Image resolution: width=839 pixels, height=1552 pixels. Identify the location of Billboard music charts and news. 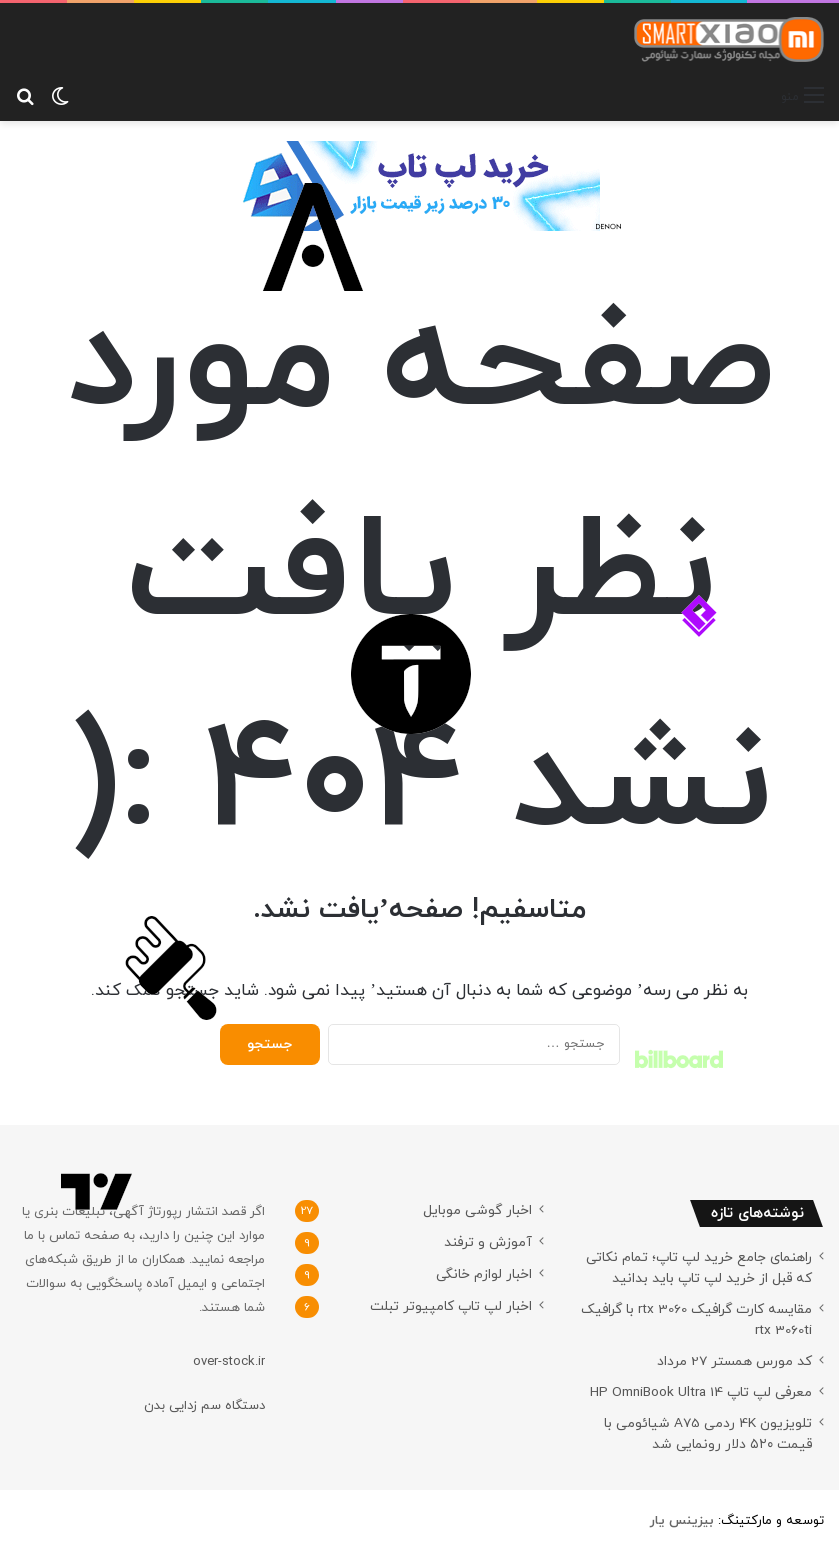
(679, 1059).